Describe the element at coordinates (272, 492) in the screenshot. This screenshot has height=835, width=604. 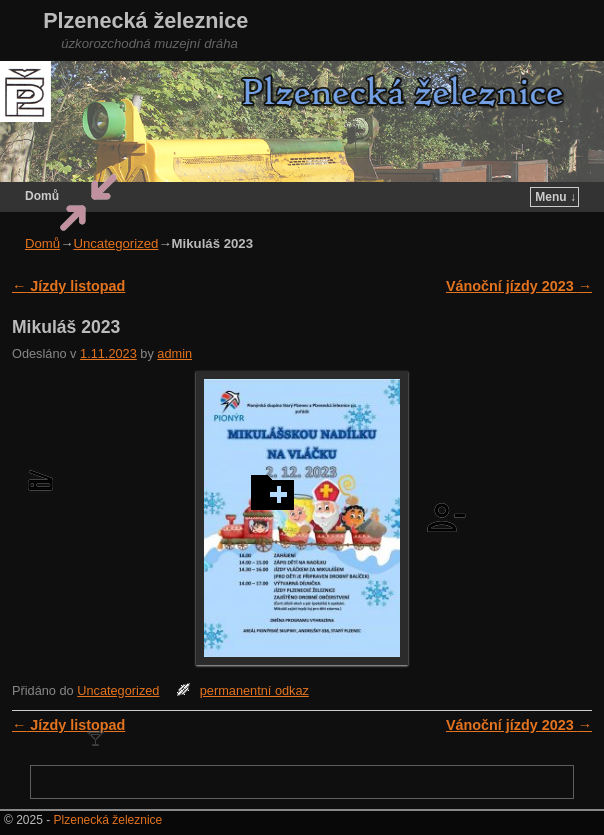
I see `create a new folder` at that location.